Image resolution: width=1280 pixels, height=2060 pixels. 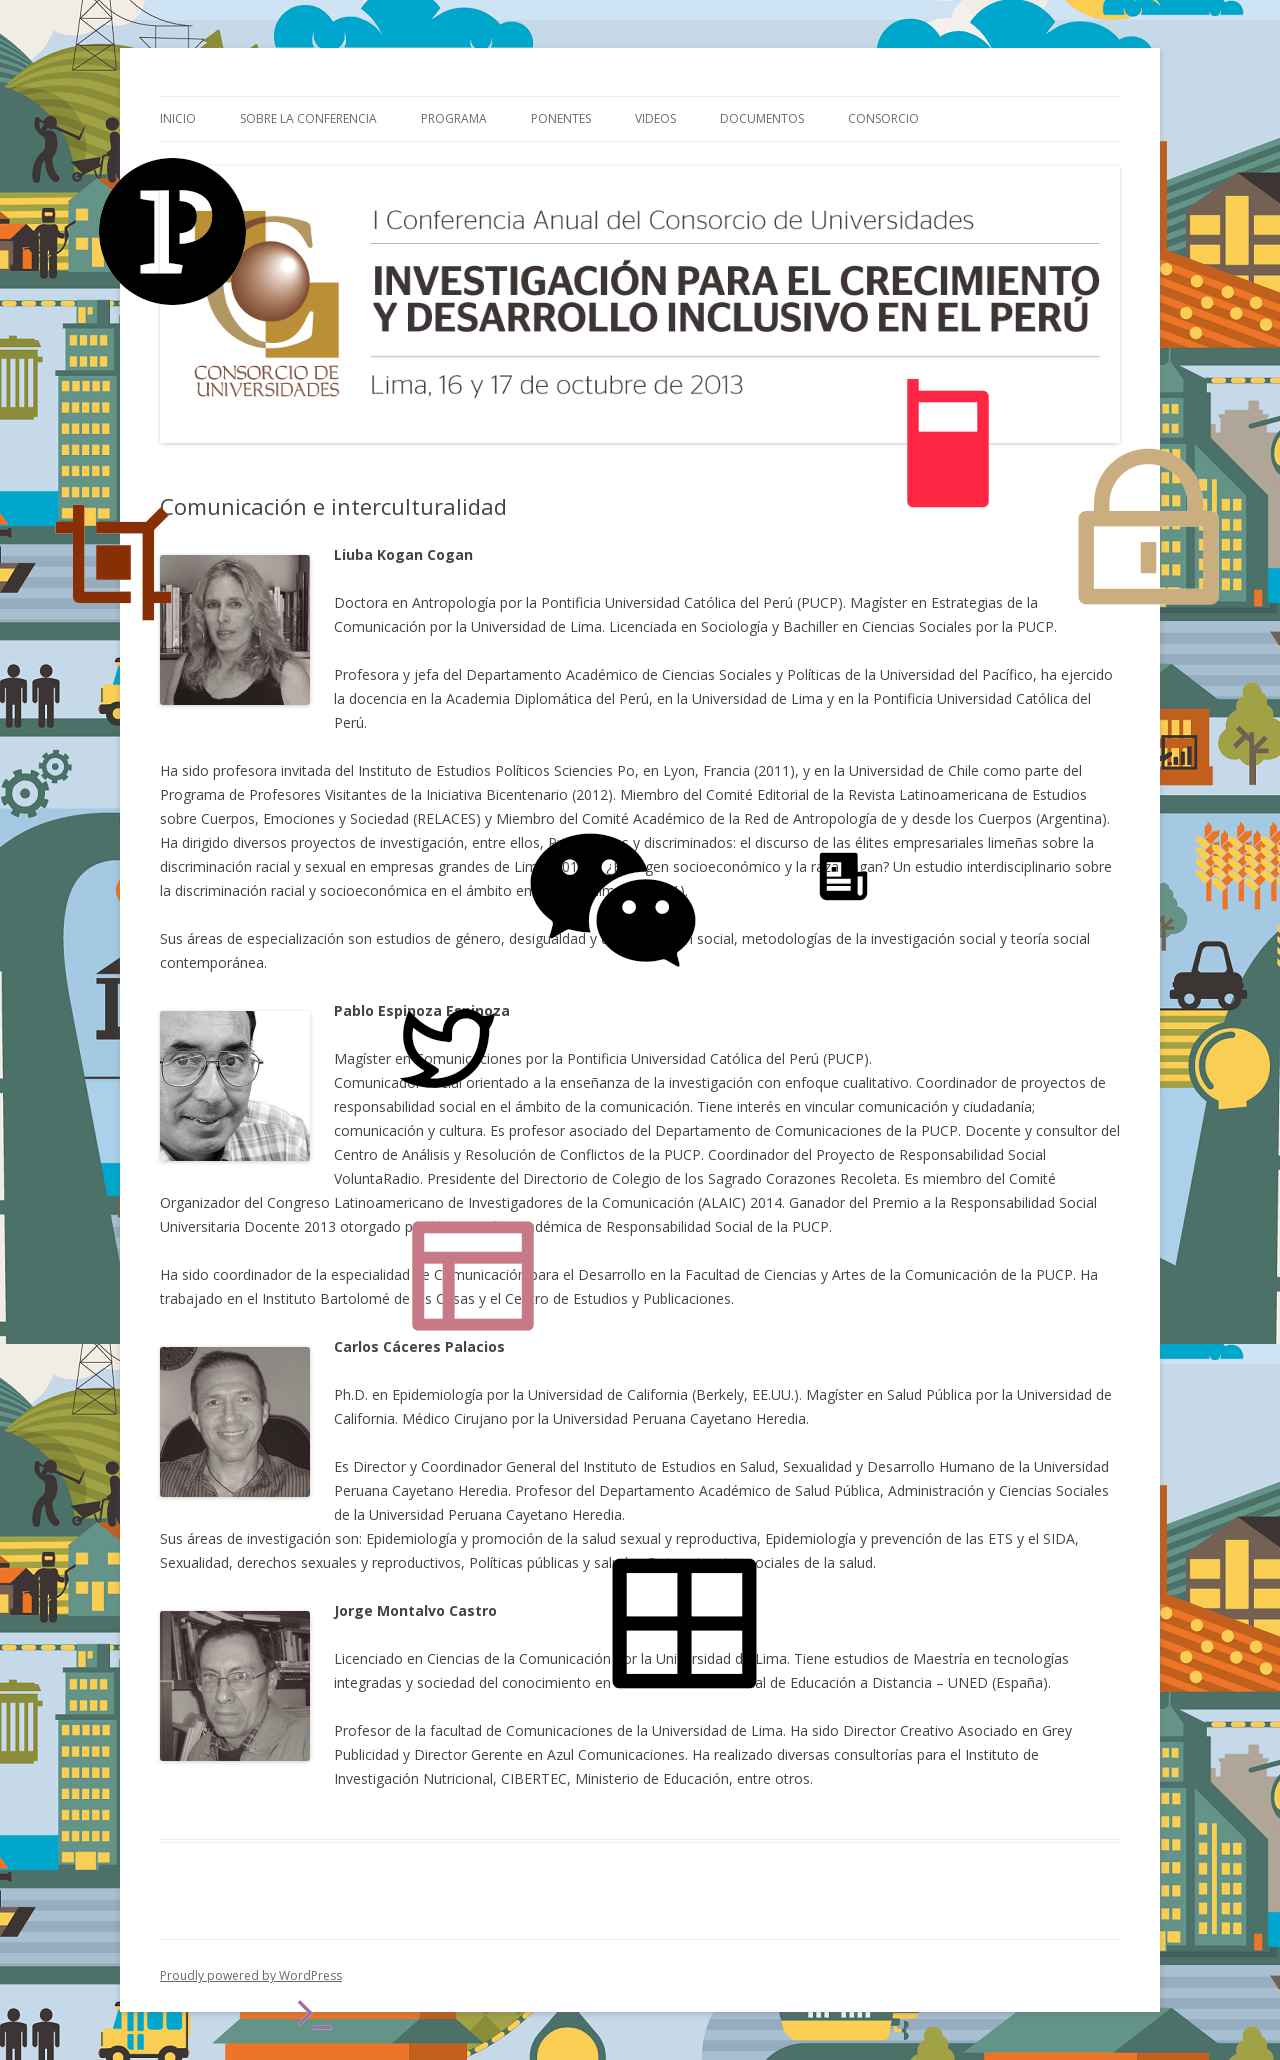 I want to click on open the command line terminal, so click(x=315, y=2013).